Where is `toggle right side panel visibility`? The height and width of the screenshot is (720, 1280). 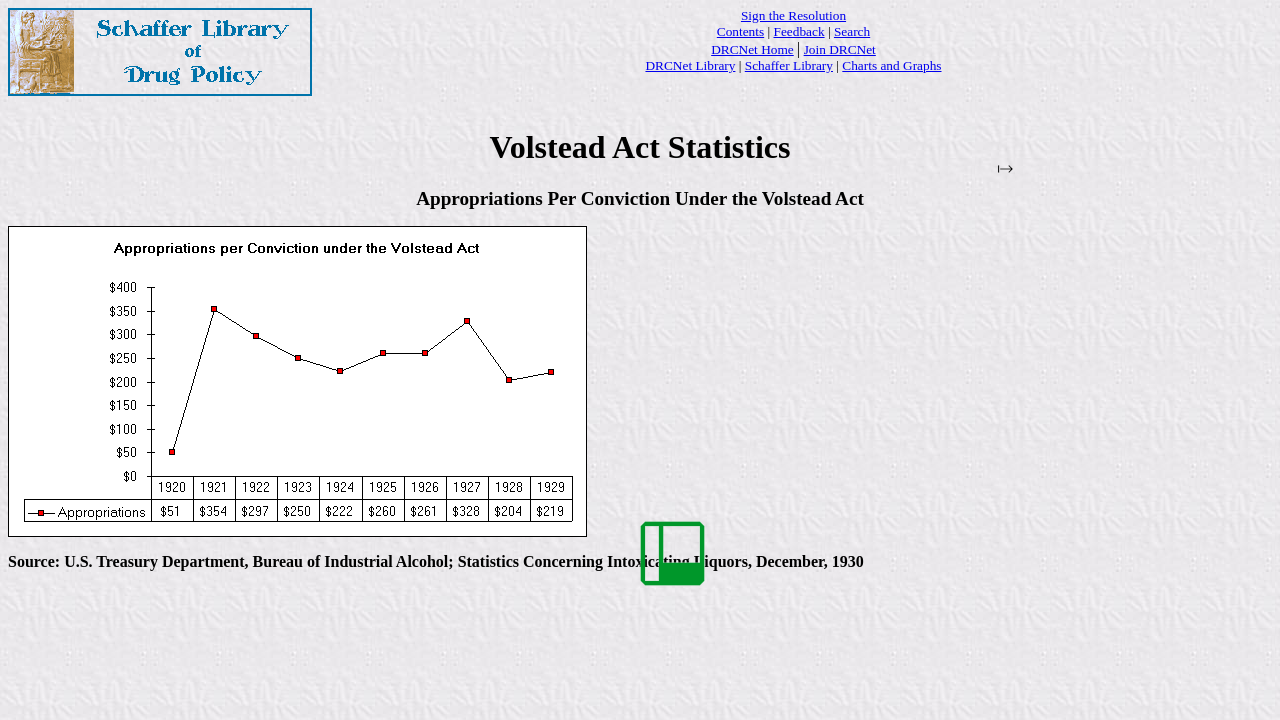 toggle right side panel visibility is located at coordinates (672, 553).